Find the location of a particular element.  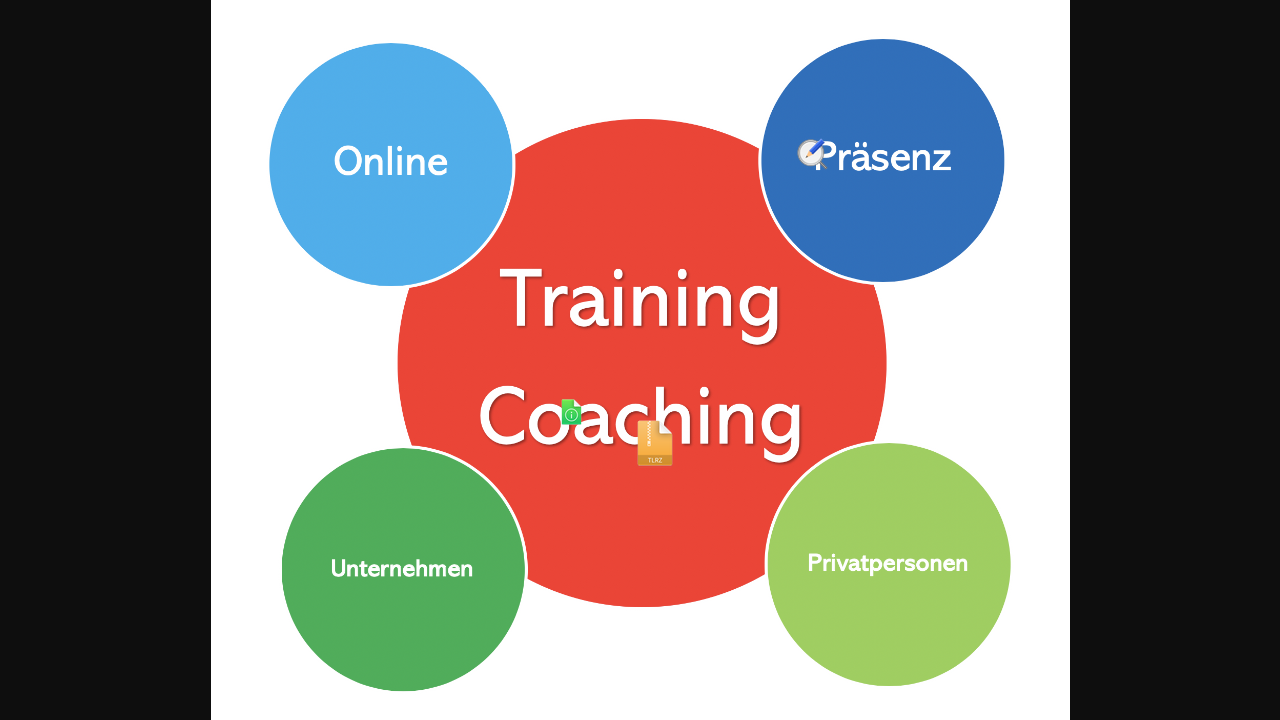

an lrzip-compressed tar archive file is located at coordinates (655, 444).